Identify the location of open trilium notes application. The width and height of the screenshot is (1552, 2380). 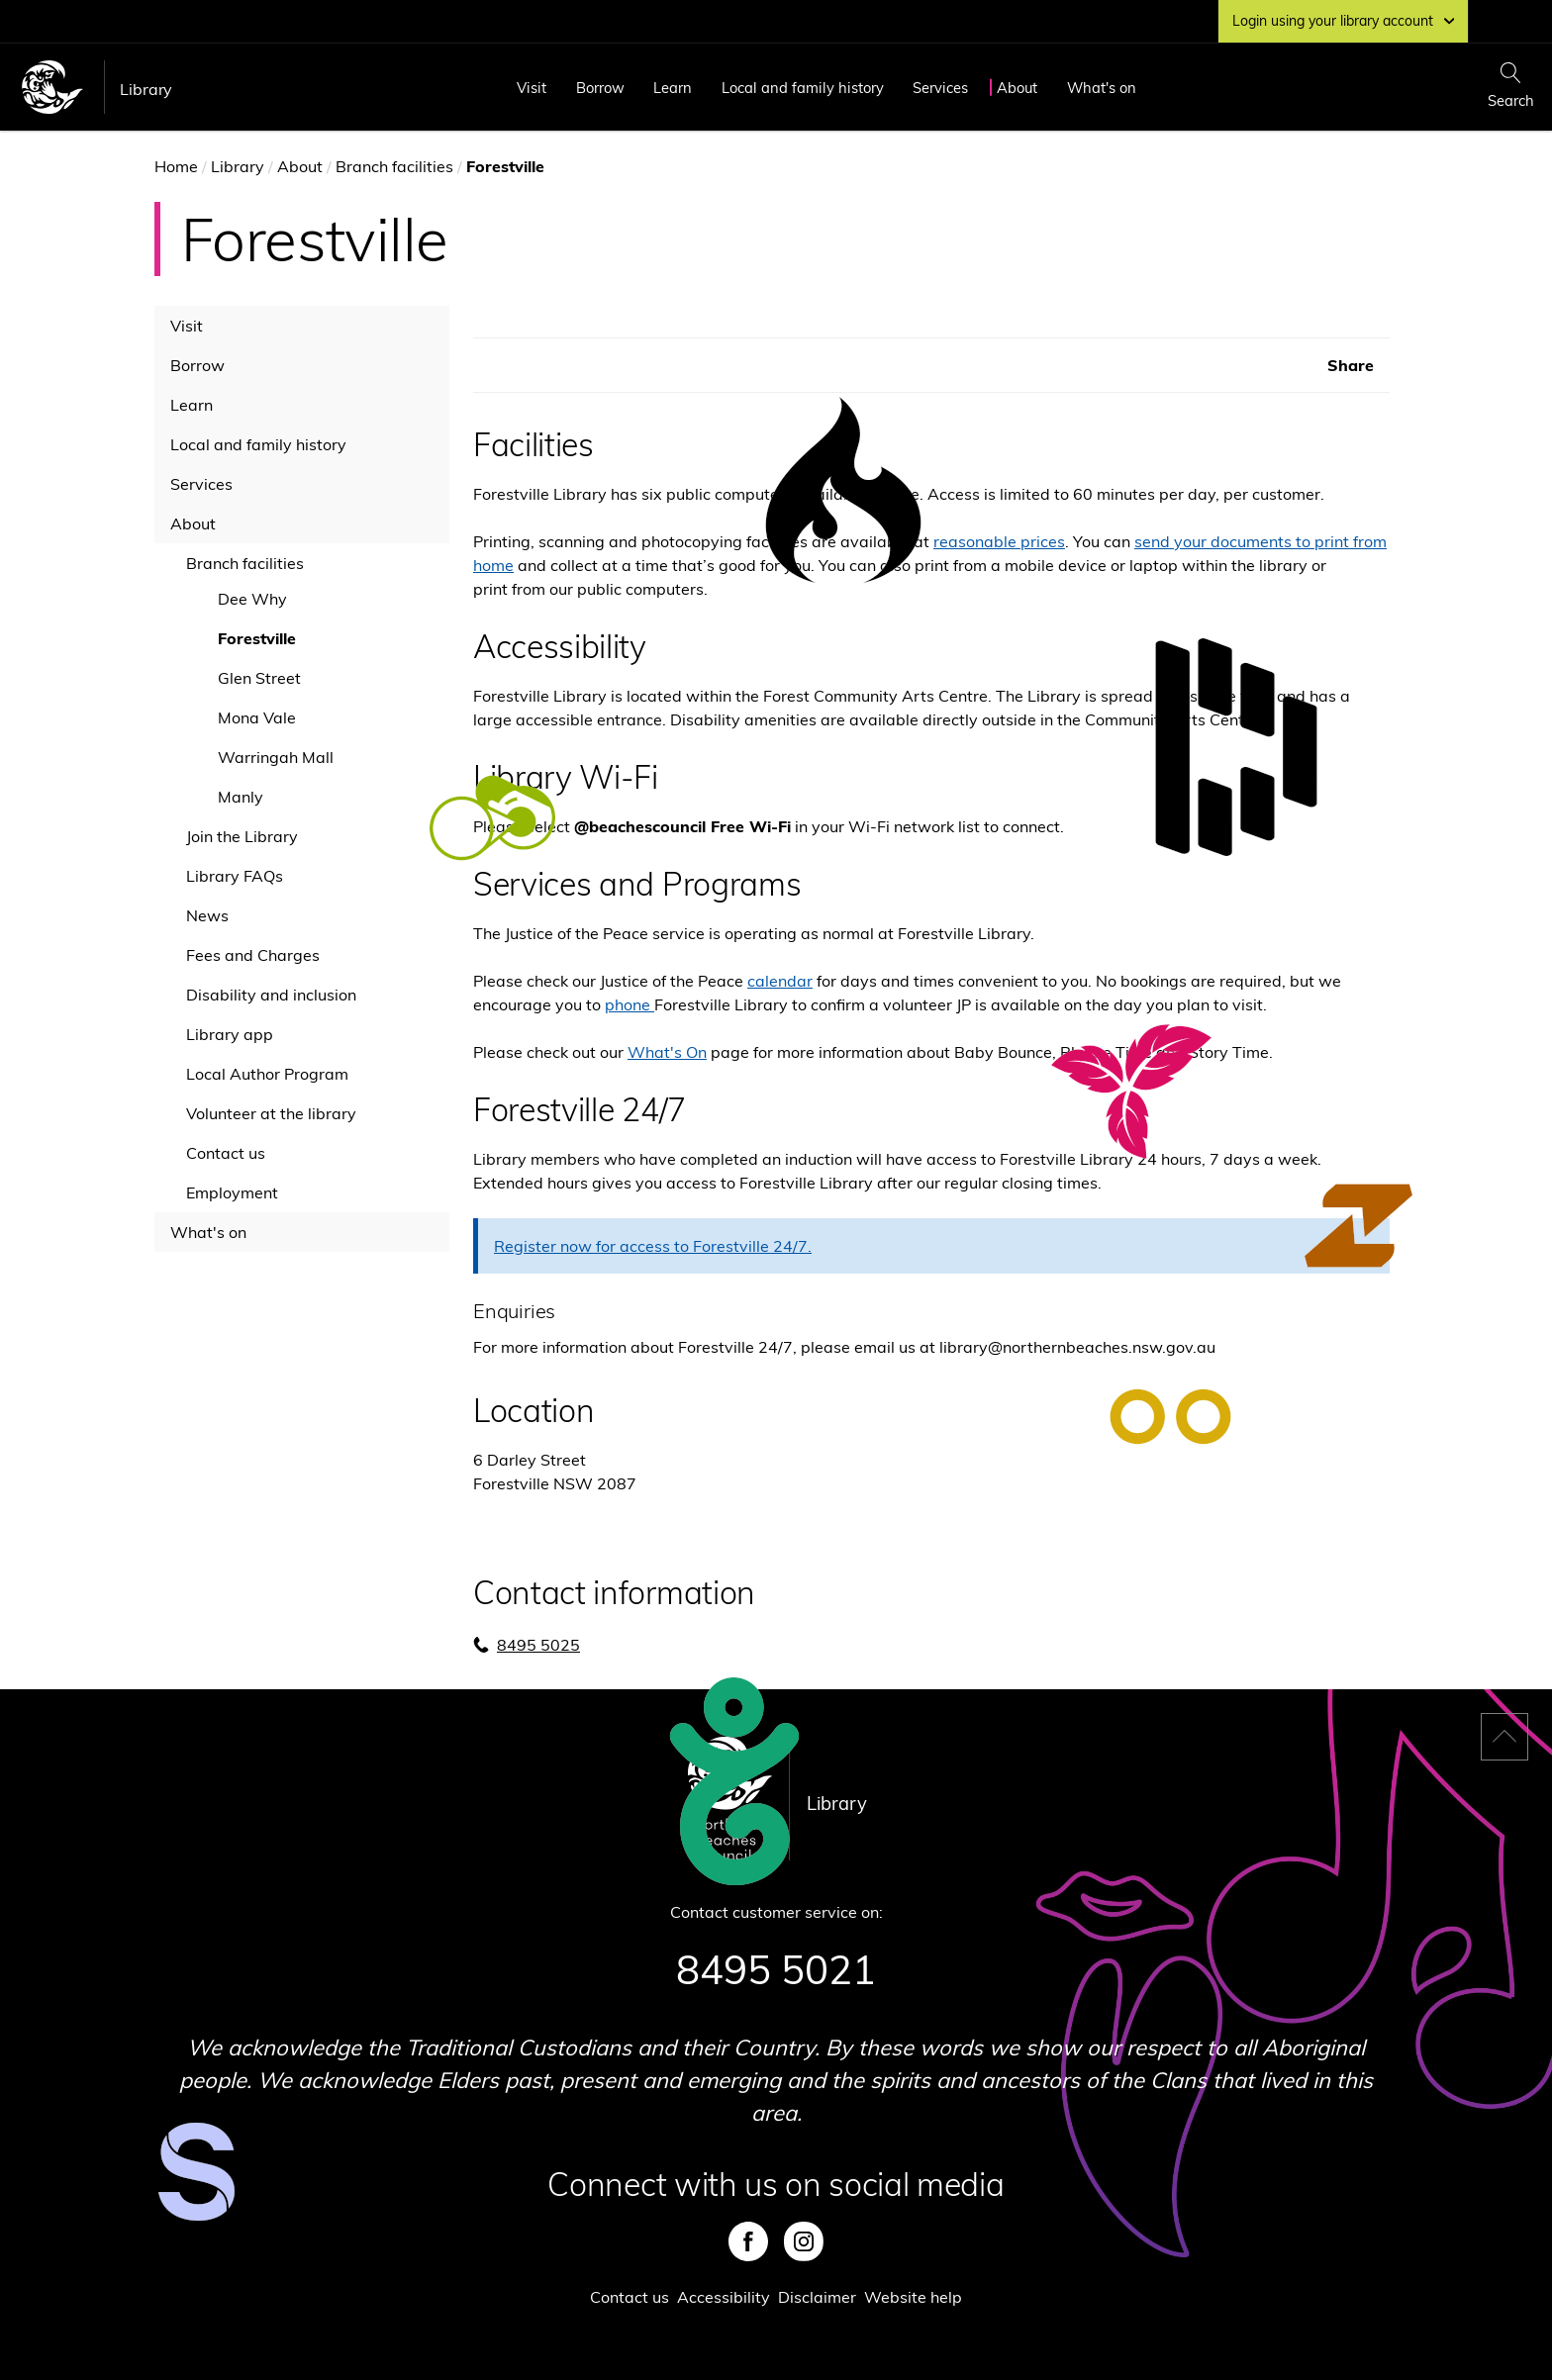
(1131, 1092).